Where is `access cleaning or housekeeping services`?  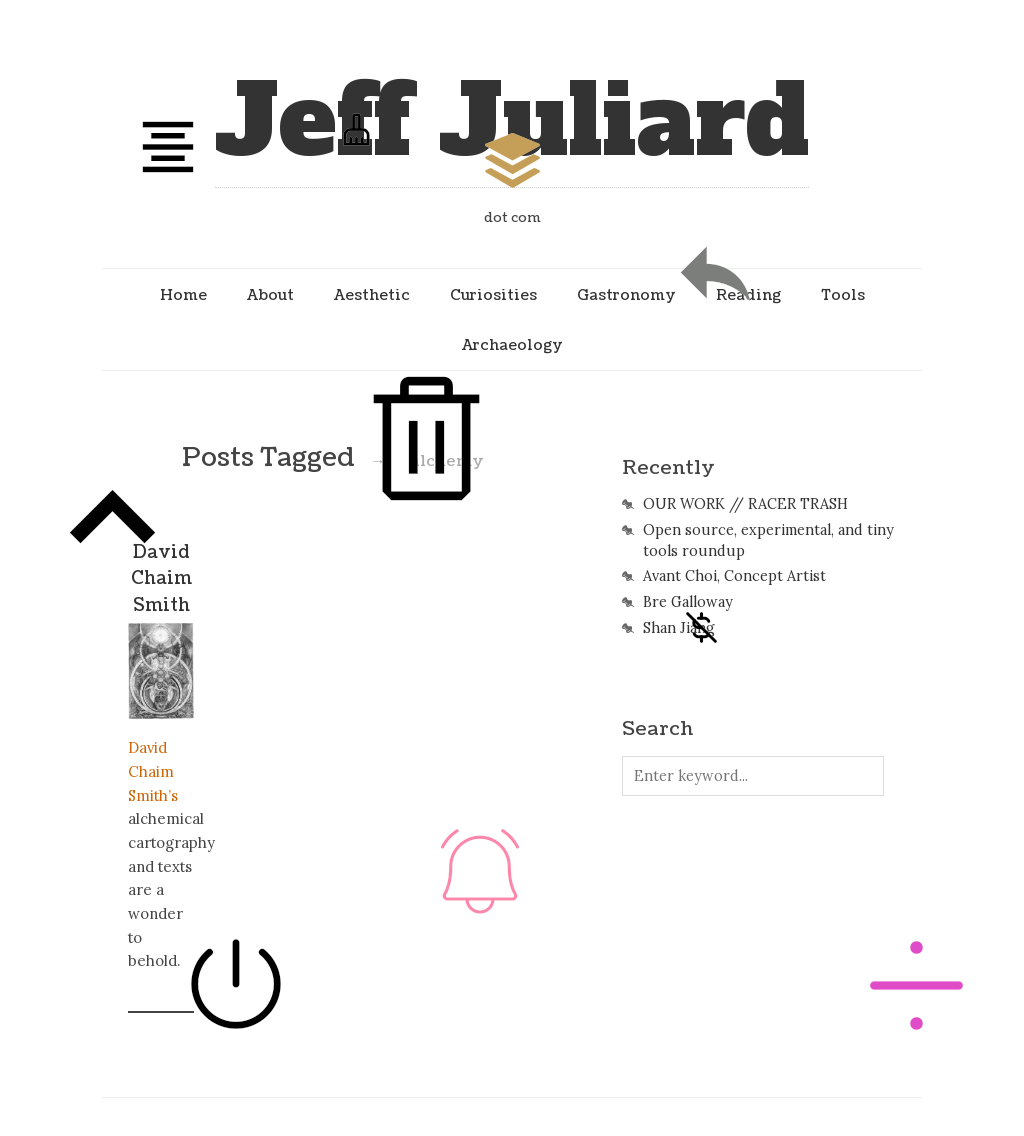
access cleaning or housekeeping services is located at coordinates (356, 129).